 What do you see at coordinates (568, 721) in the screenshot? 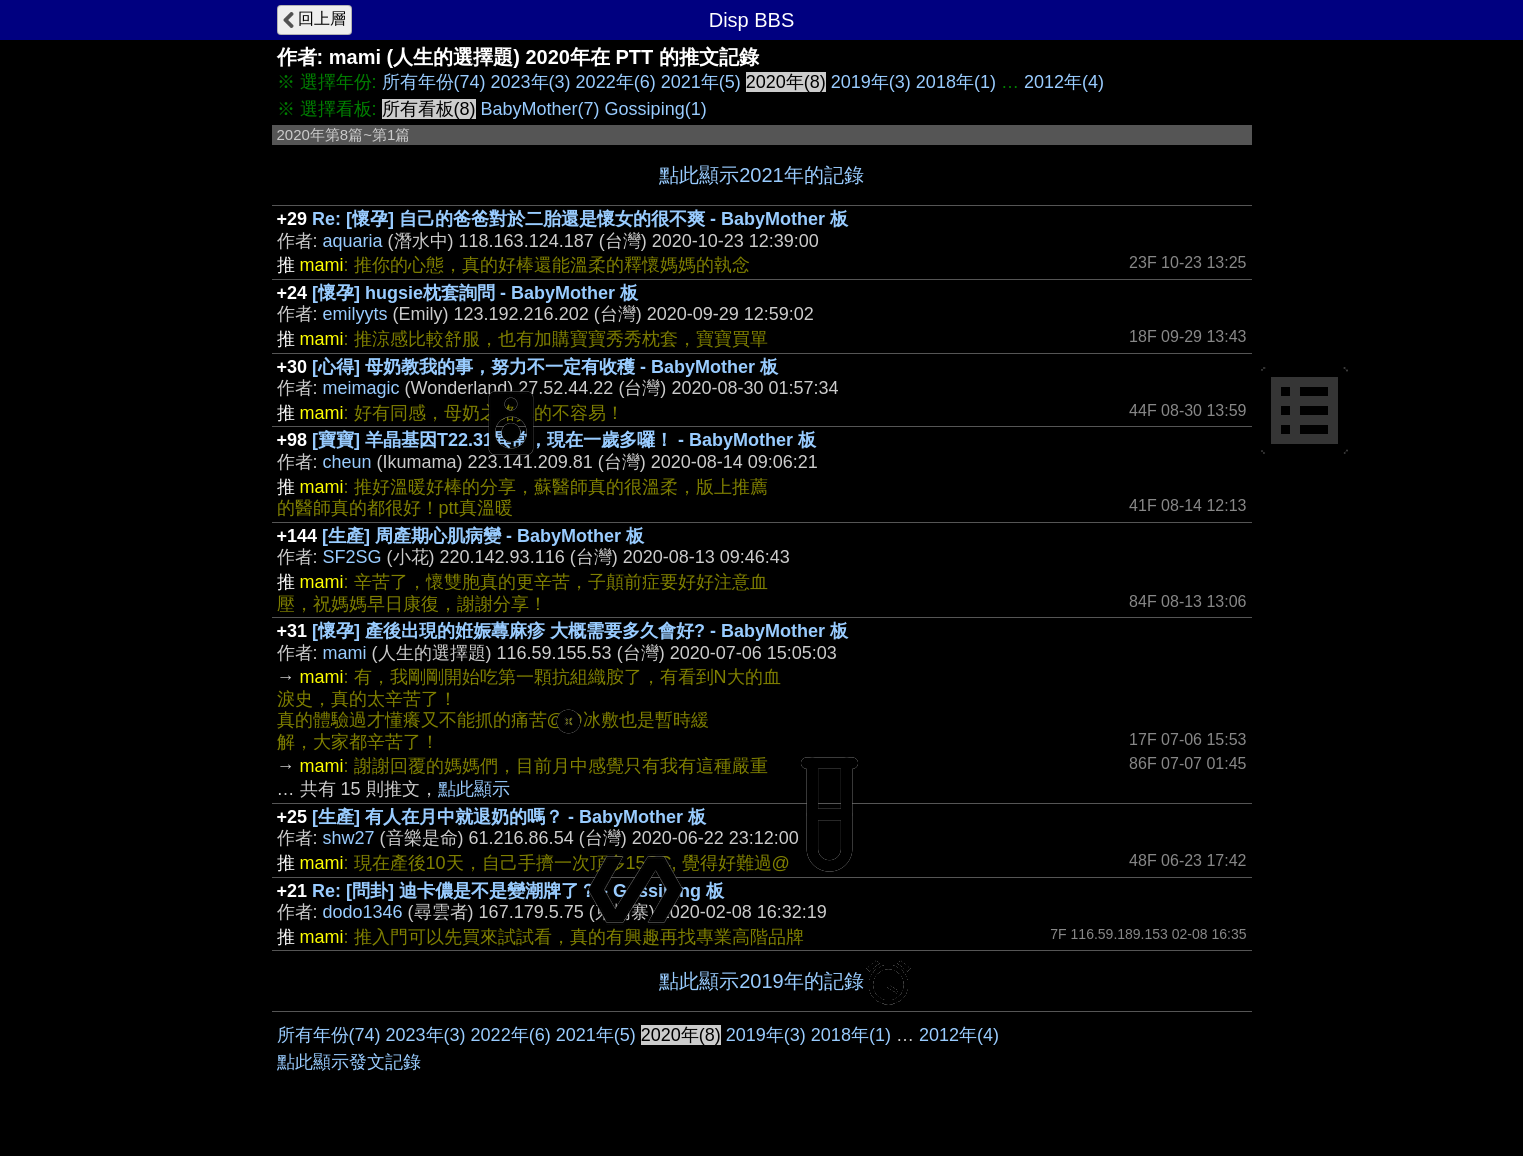
I see `close or dismiss a dialog` at bounding box center [568, 721].